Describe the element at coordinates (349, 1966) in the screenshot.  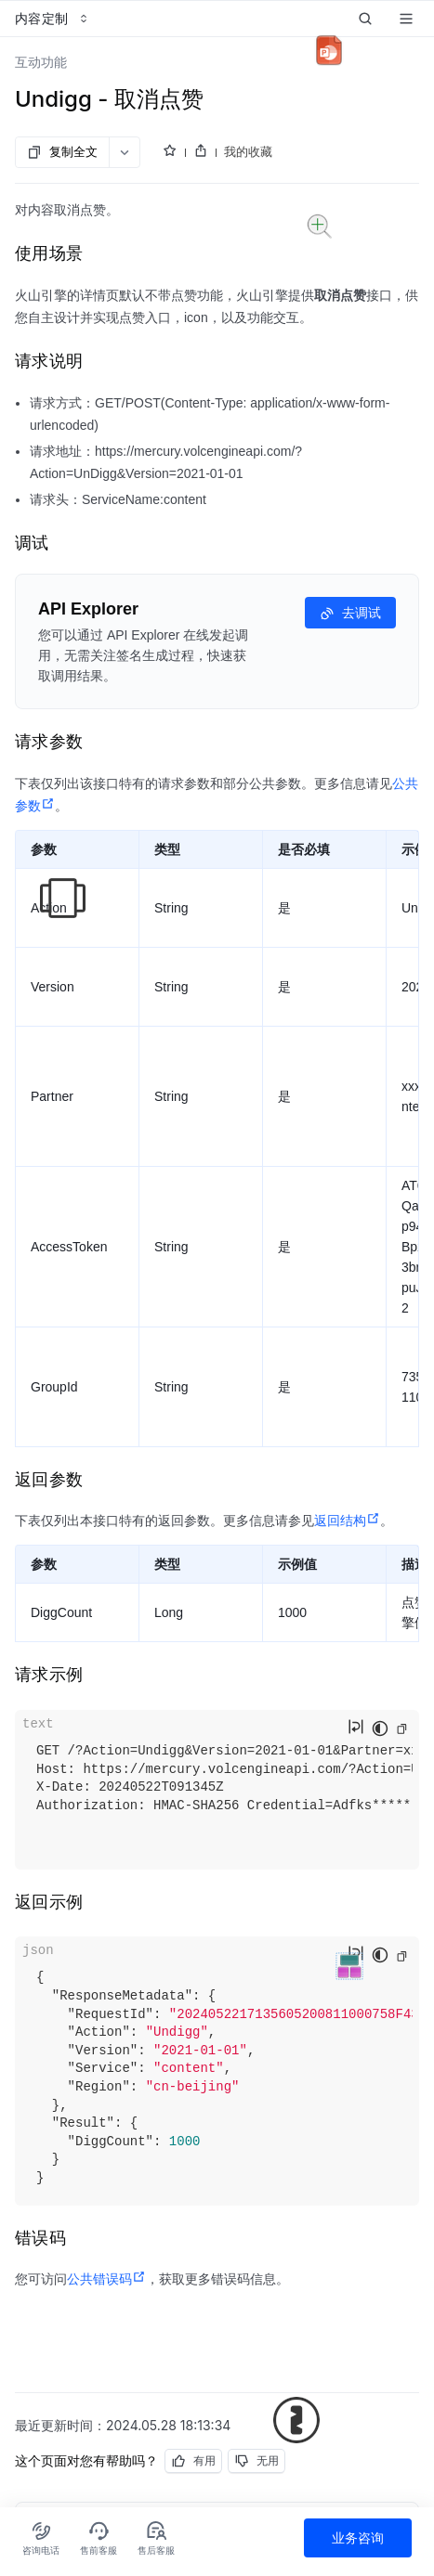
I see `select all items in the current view` at that location.